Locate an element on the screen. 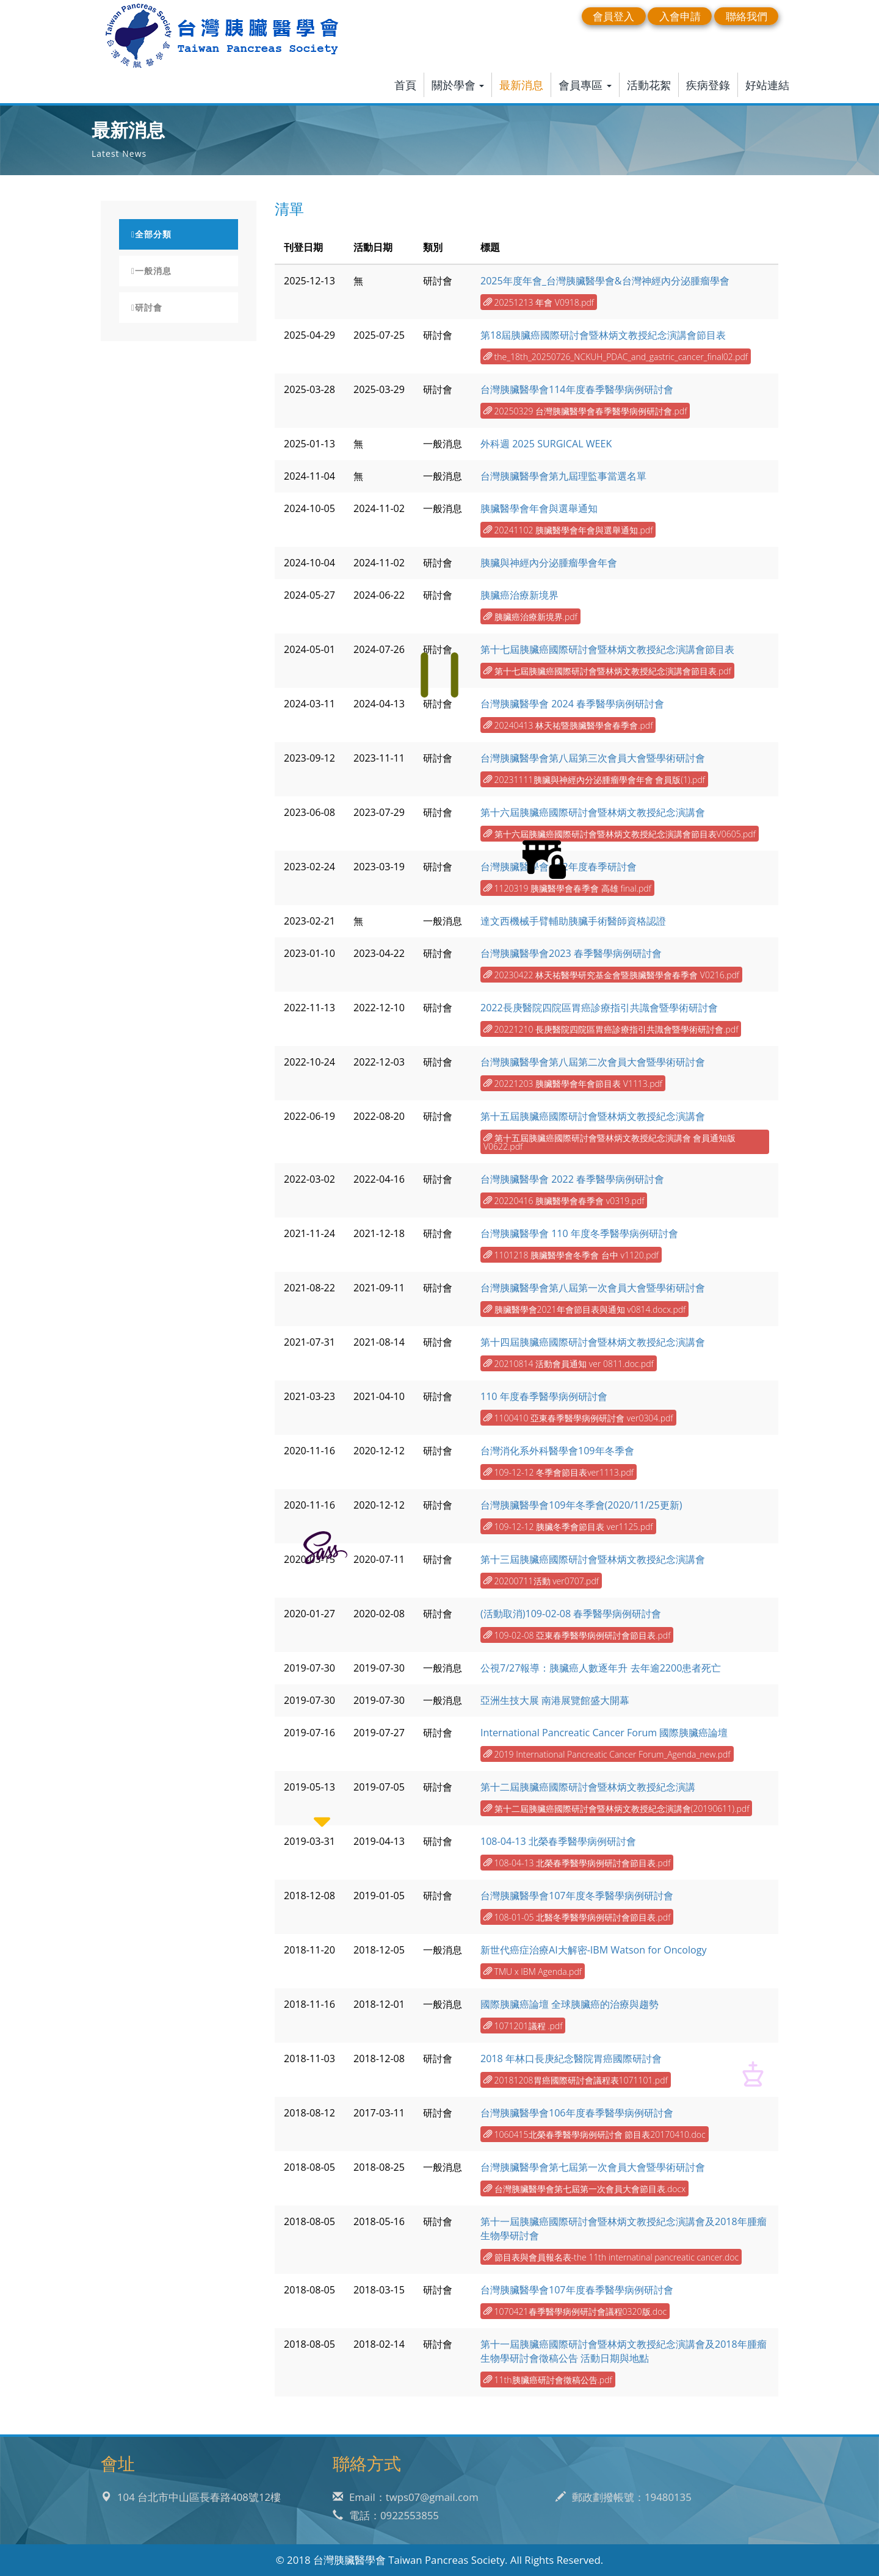  represents the king piece in a chess game is located at coordinates (753, 2074).